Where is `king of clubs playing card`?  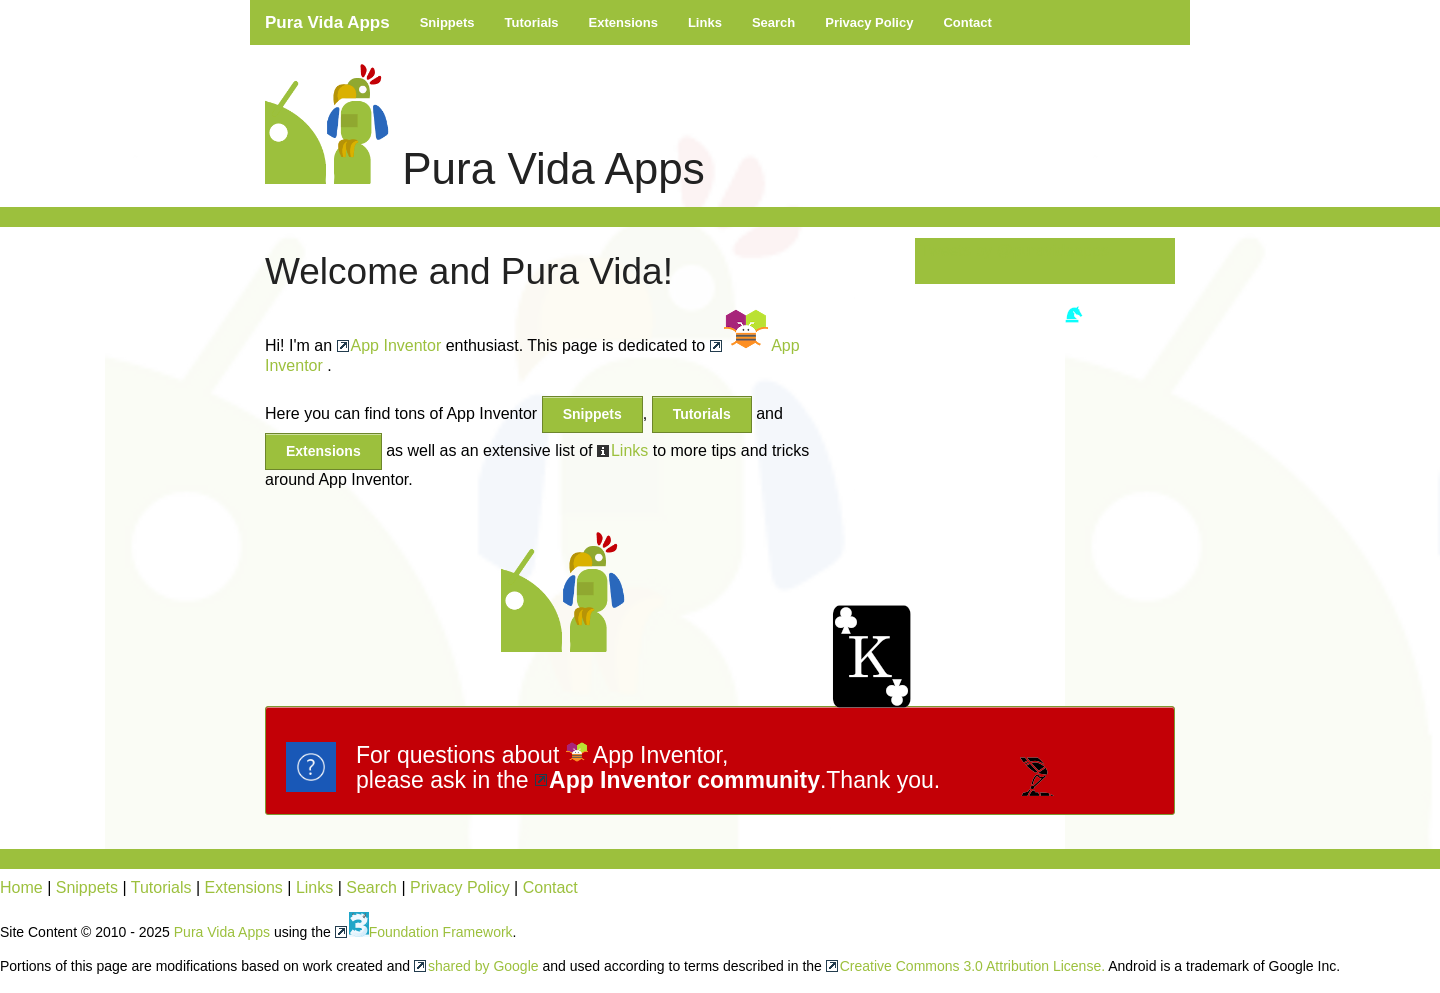 king of clubs playing card is located at coordinates (871, 656).